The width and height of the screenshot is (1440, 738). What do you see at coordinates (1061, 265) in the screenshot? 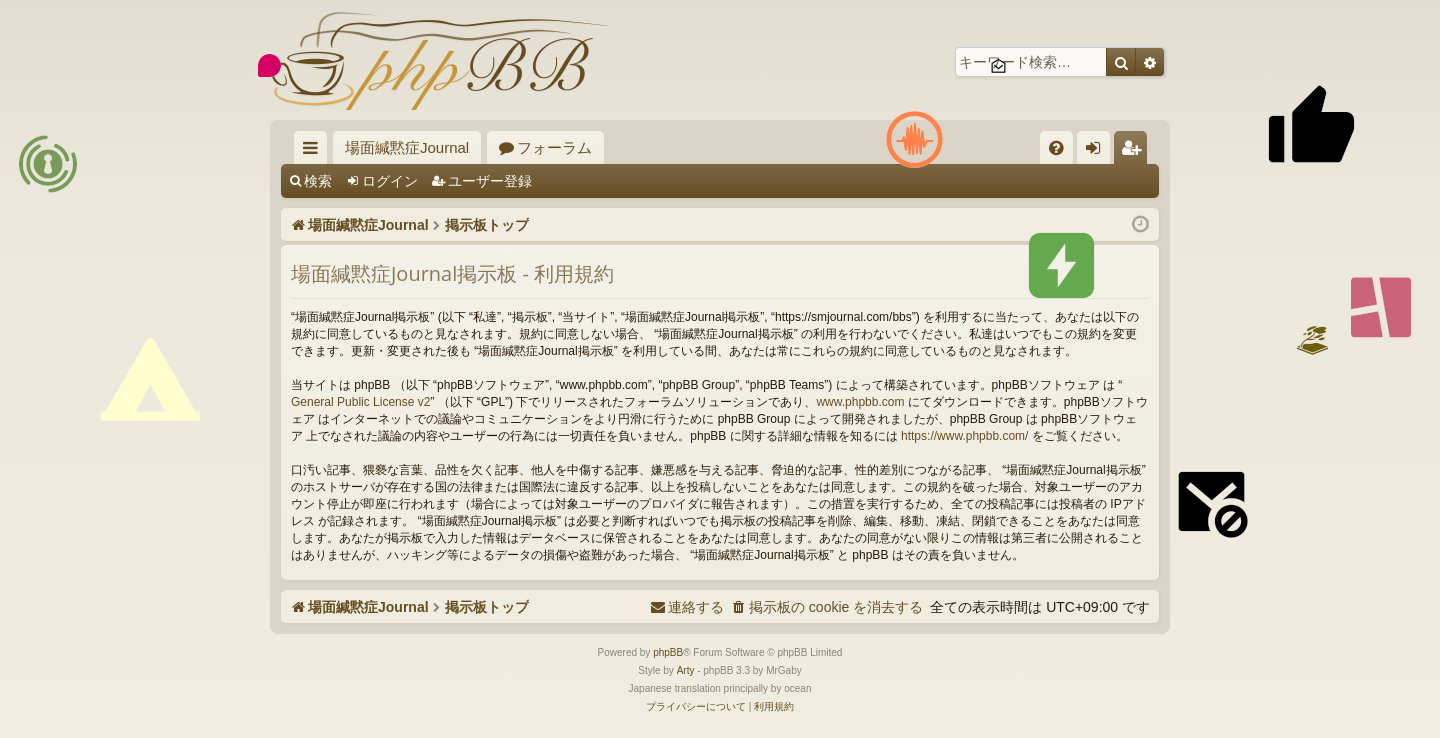
I see `access AED or defibrillator location information` at bounding box center [1061, 265].